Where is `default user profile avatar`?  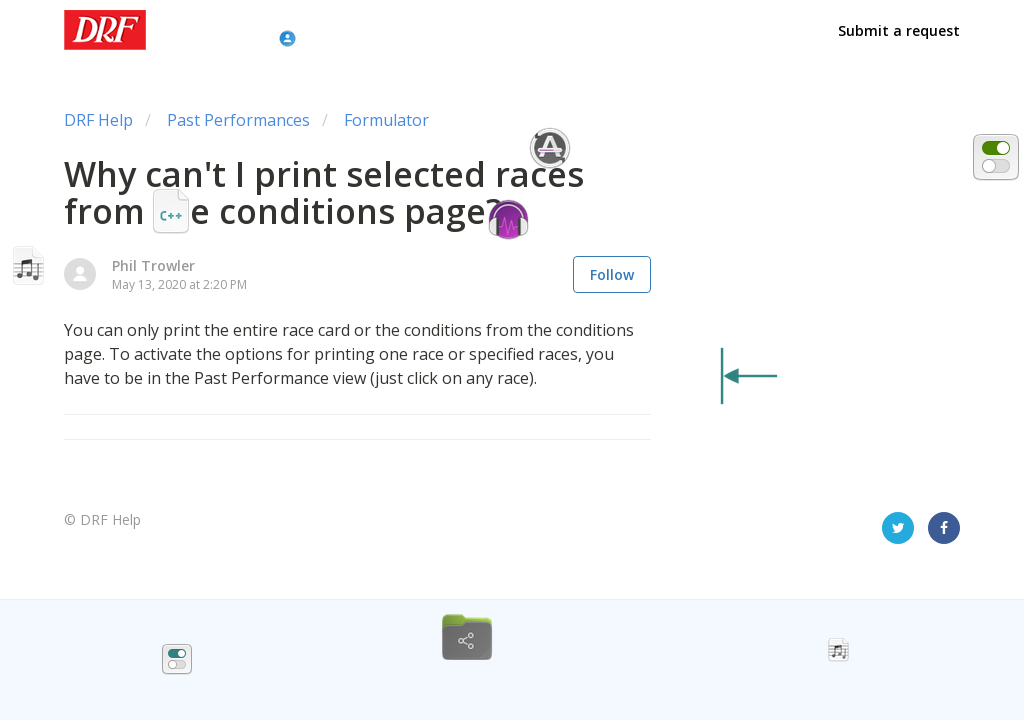 default user profile avatar is located at coordinates (287, 38).